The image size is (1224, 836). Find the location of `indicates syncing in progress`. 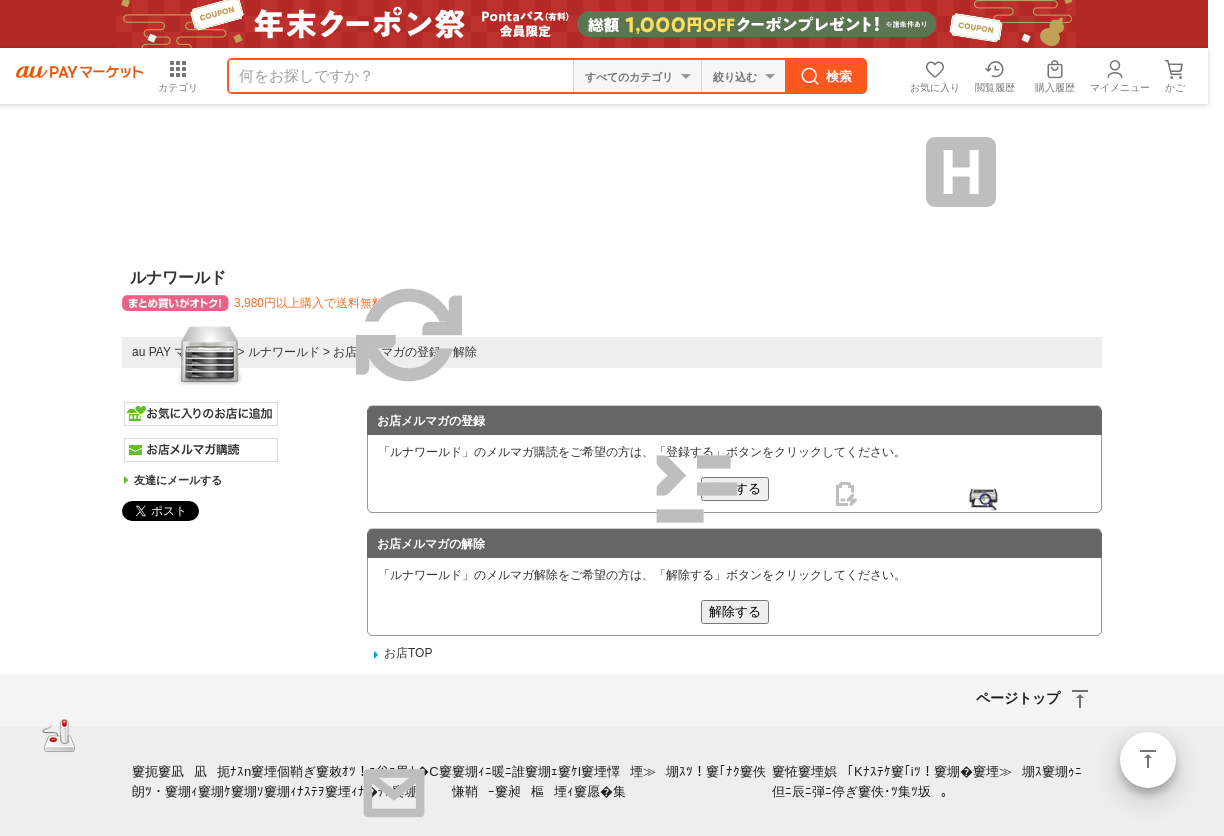

indicates syncing in progress is located at coordinates (409, 335).